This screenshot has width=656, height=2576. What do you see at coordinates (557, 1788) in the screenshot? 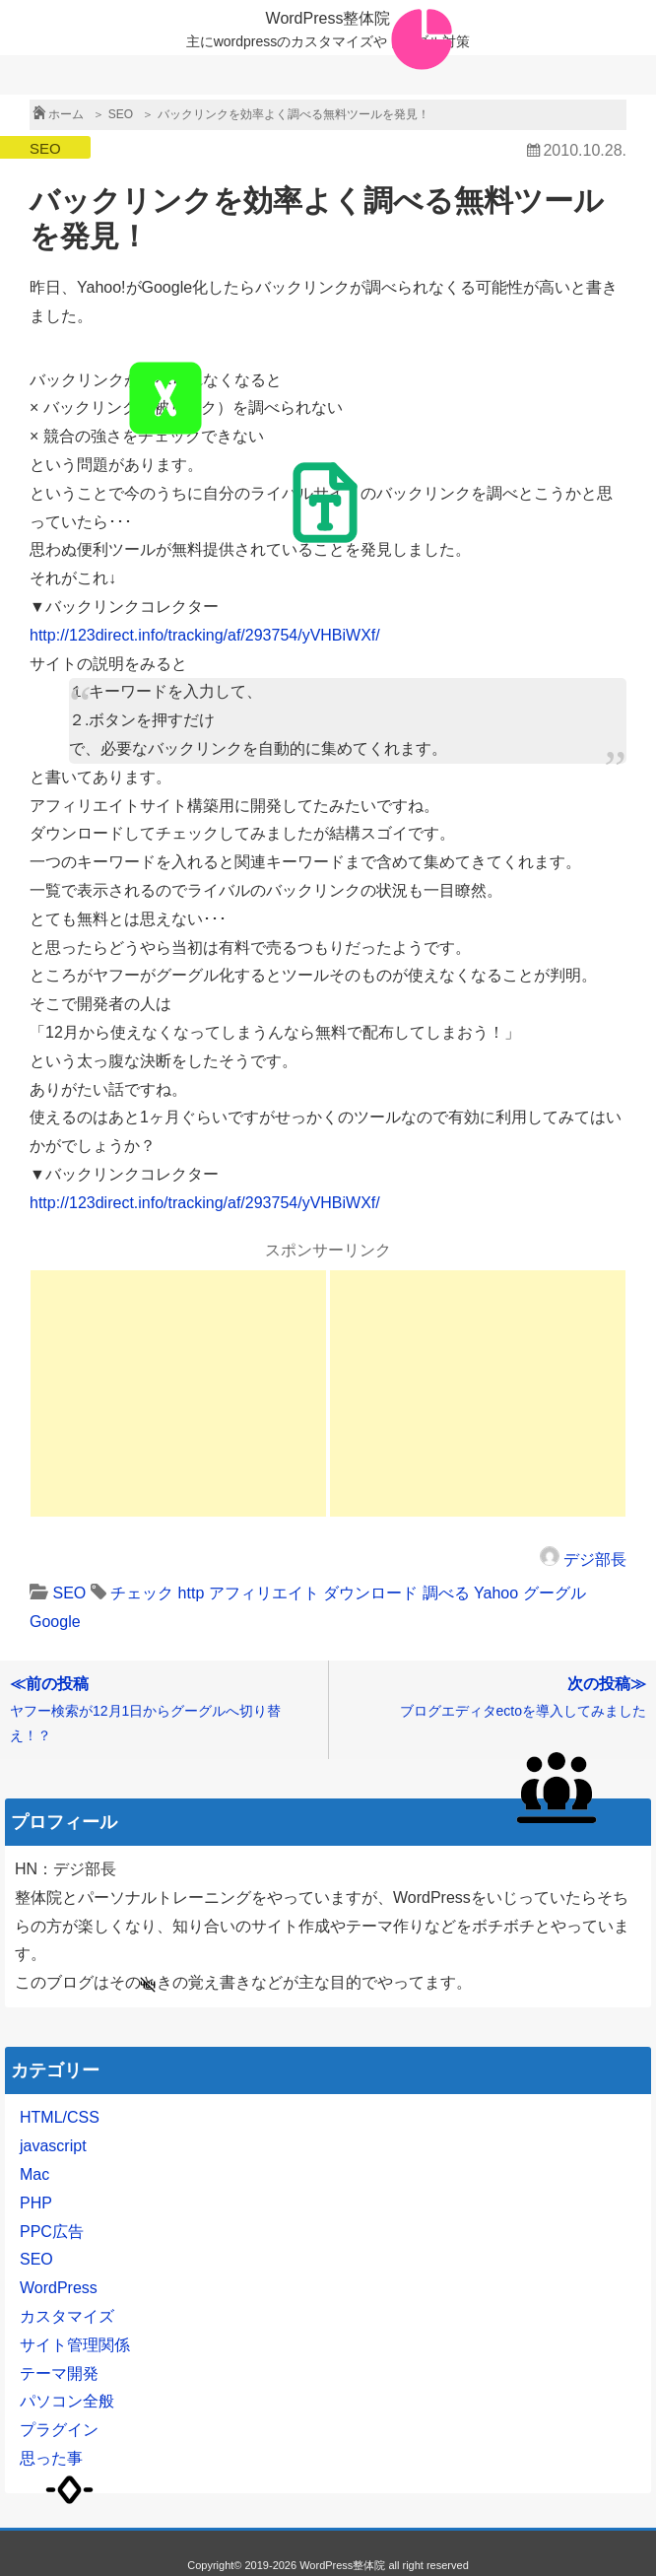
I see `view team or group members` at bounding box center [557, 1788].